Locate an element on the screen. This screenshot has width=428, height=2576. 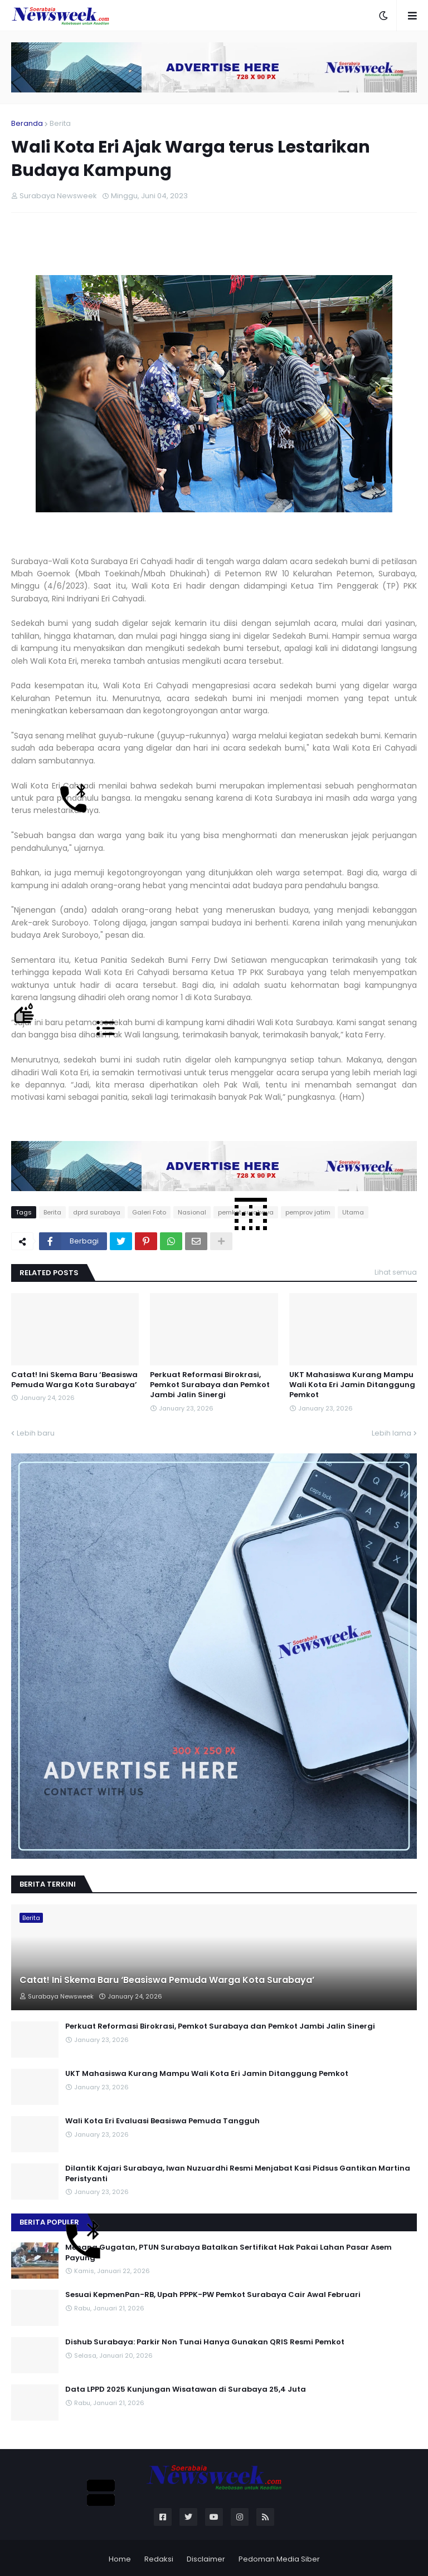
phone call connected via bluetooth speaker is located at coordinates (73, 799).